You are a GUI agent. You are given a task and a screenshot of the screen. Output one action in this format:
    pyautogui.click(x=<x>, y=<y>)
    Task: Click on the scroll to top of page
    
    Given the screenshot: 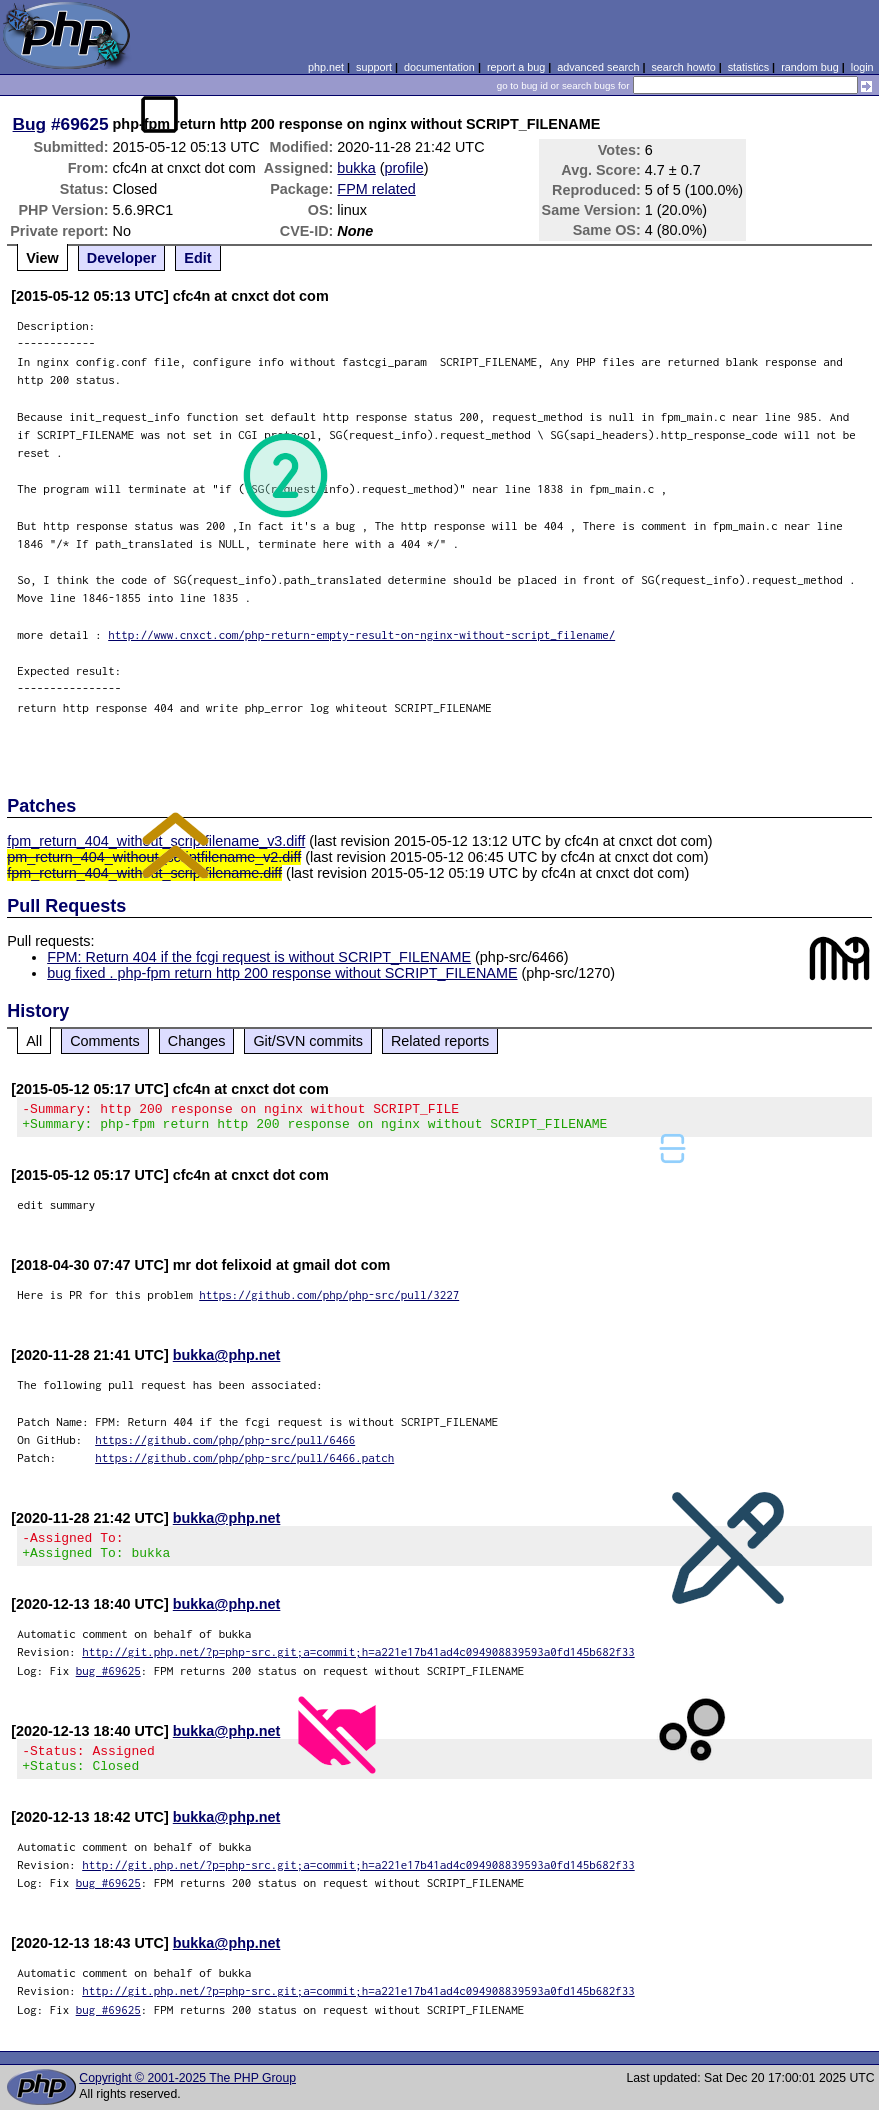 What is the action you would take?
    pyautogui.click(x=175, y=845)
    